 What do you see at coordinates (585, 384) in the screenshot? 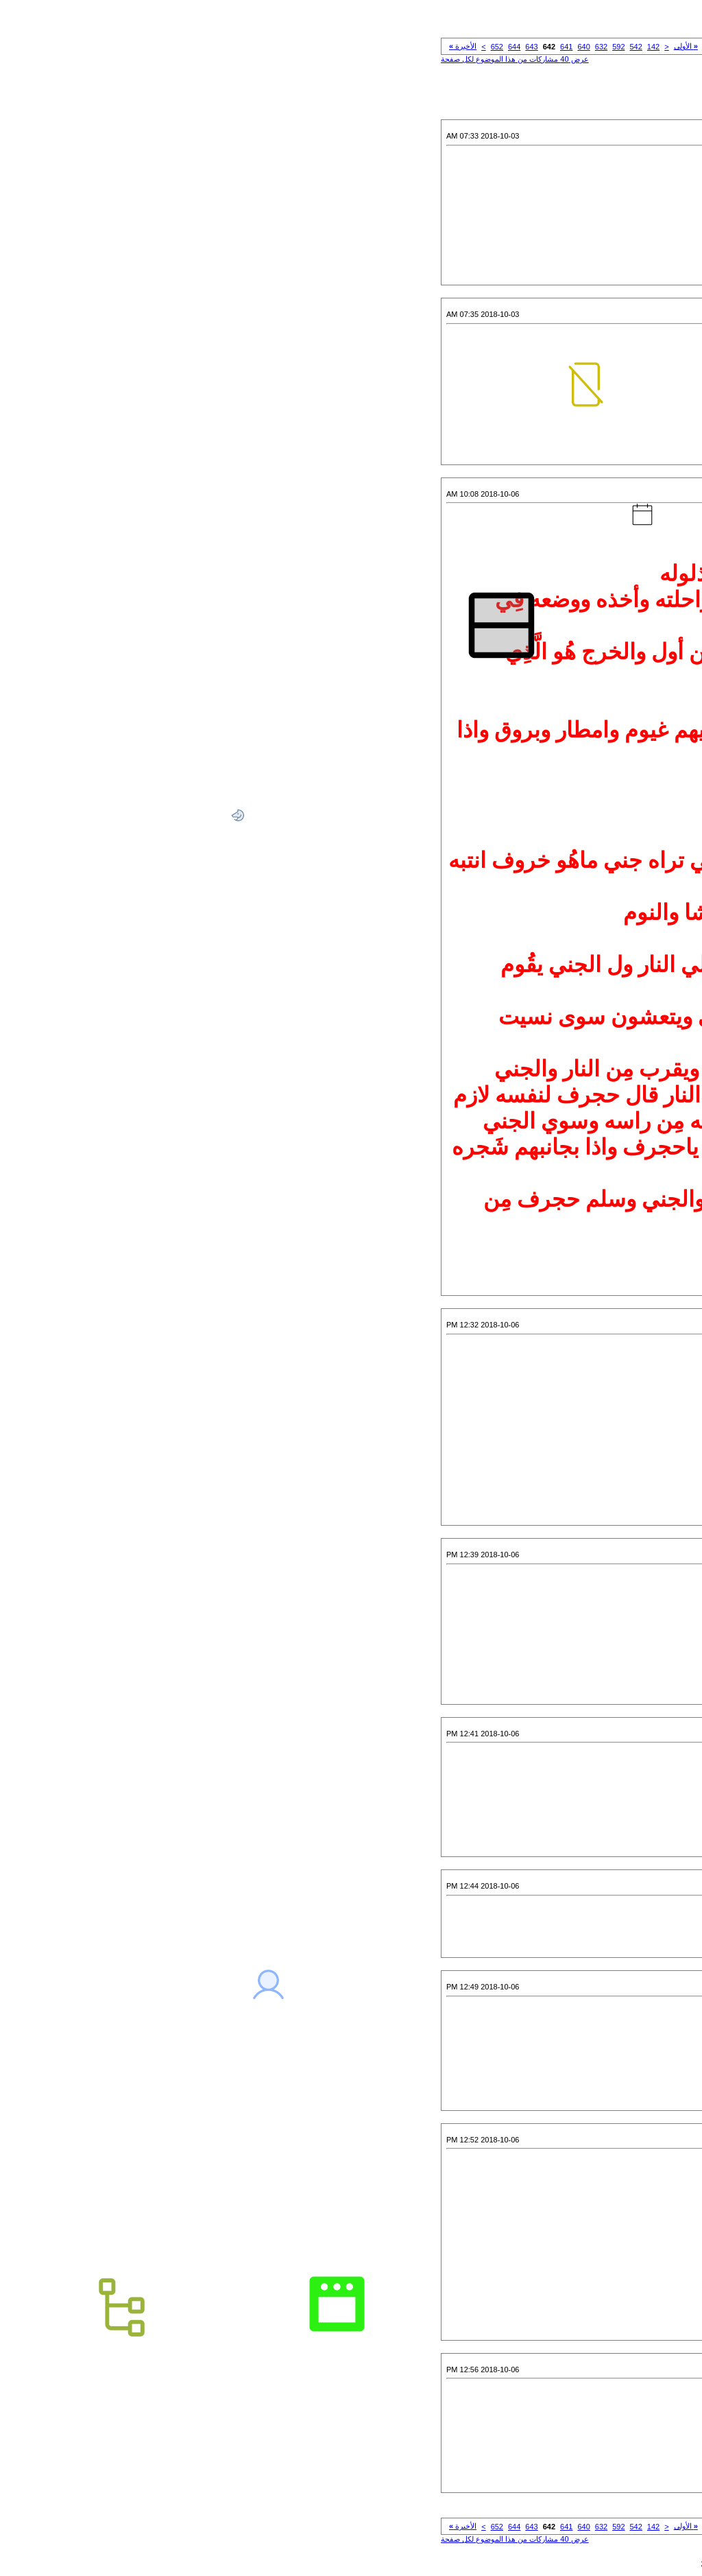
I see `mobile device unavailable or disconnected` at bounding box center [585, 384].